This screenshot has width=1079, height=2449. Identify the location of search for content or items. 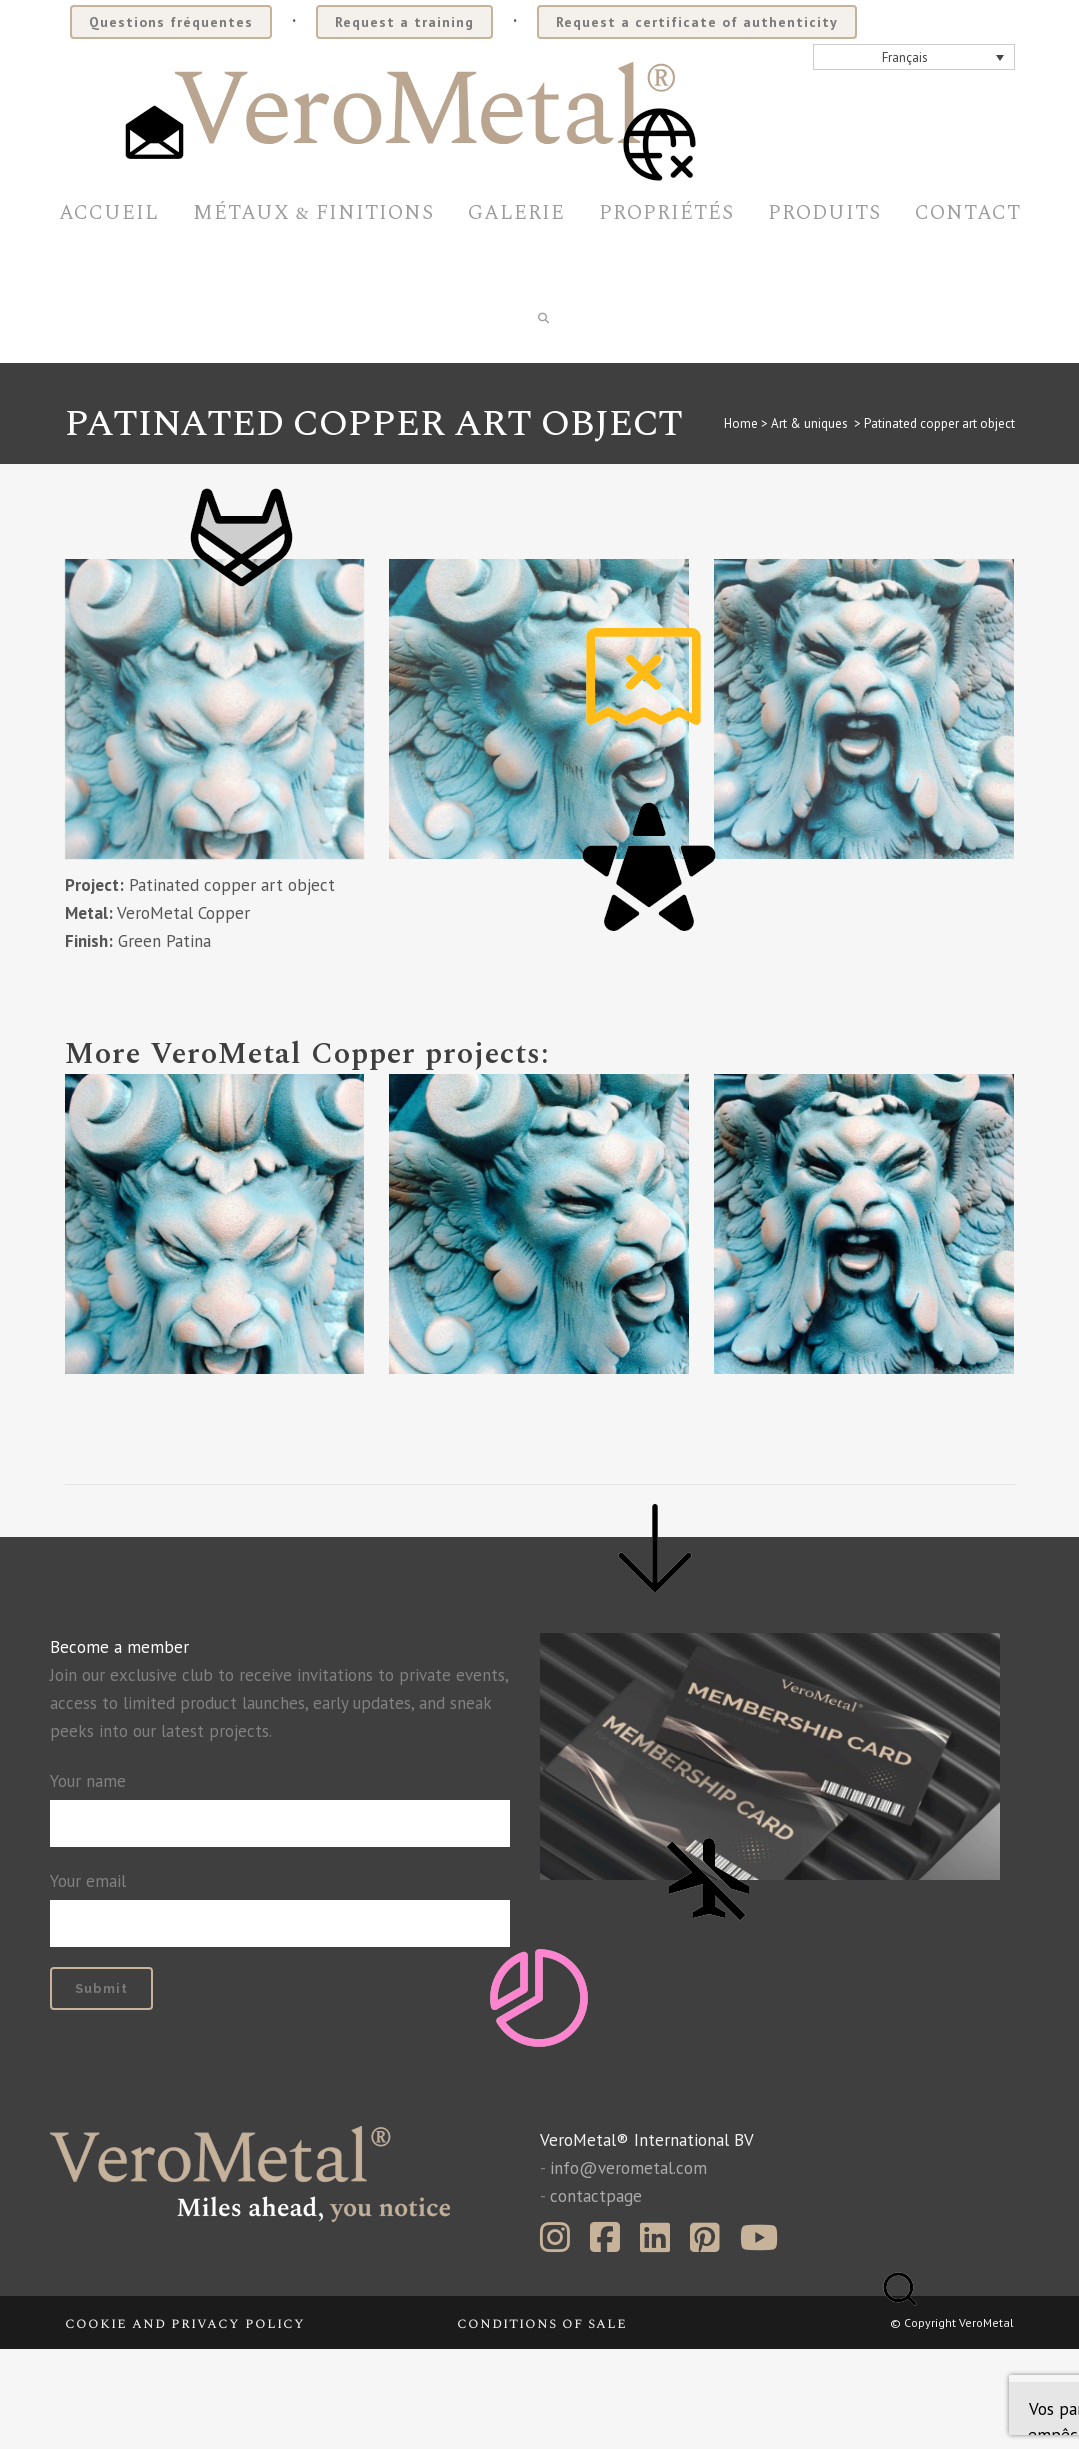
(900, 2289).